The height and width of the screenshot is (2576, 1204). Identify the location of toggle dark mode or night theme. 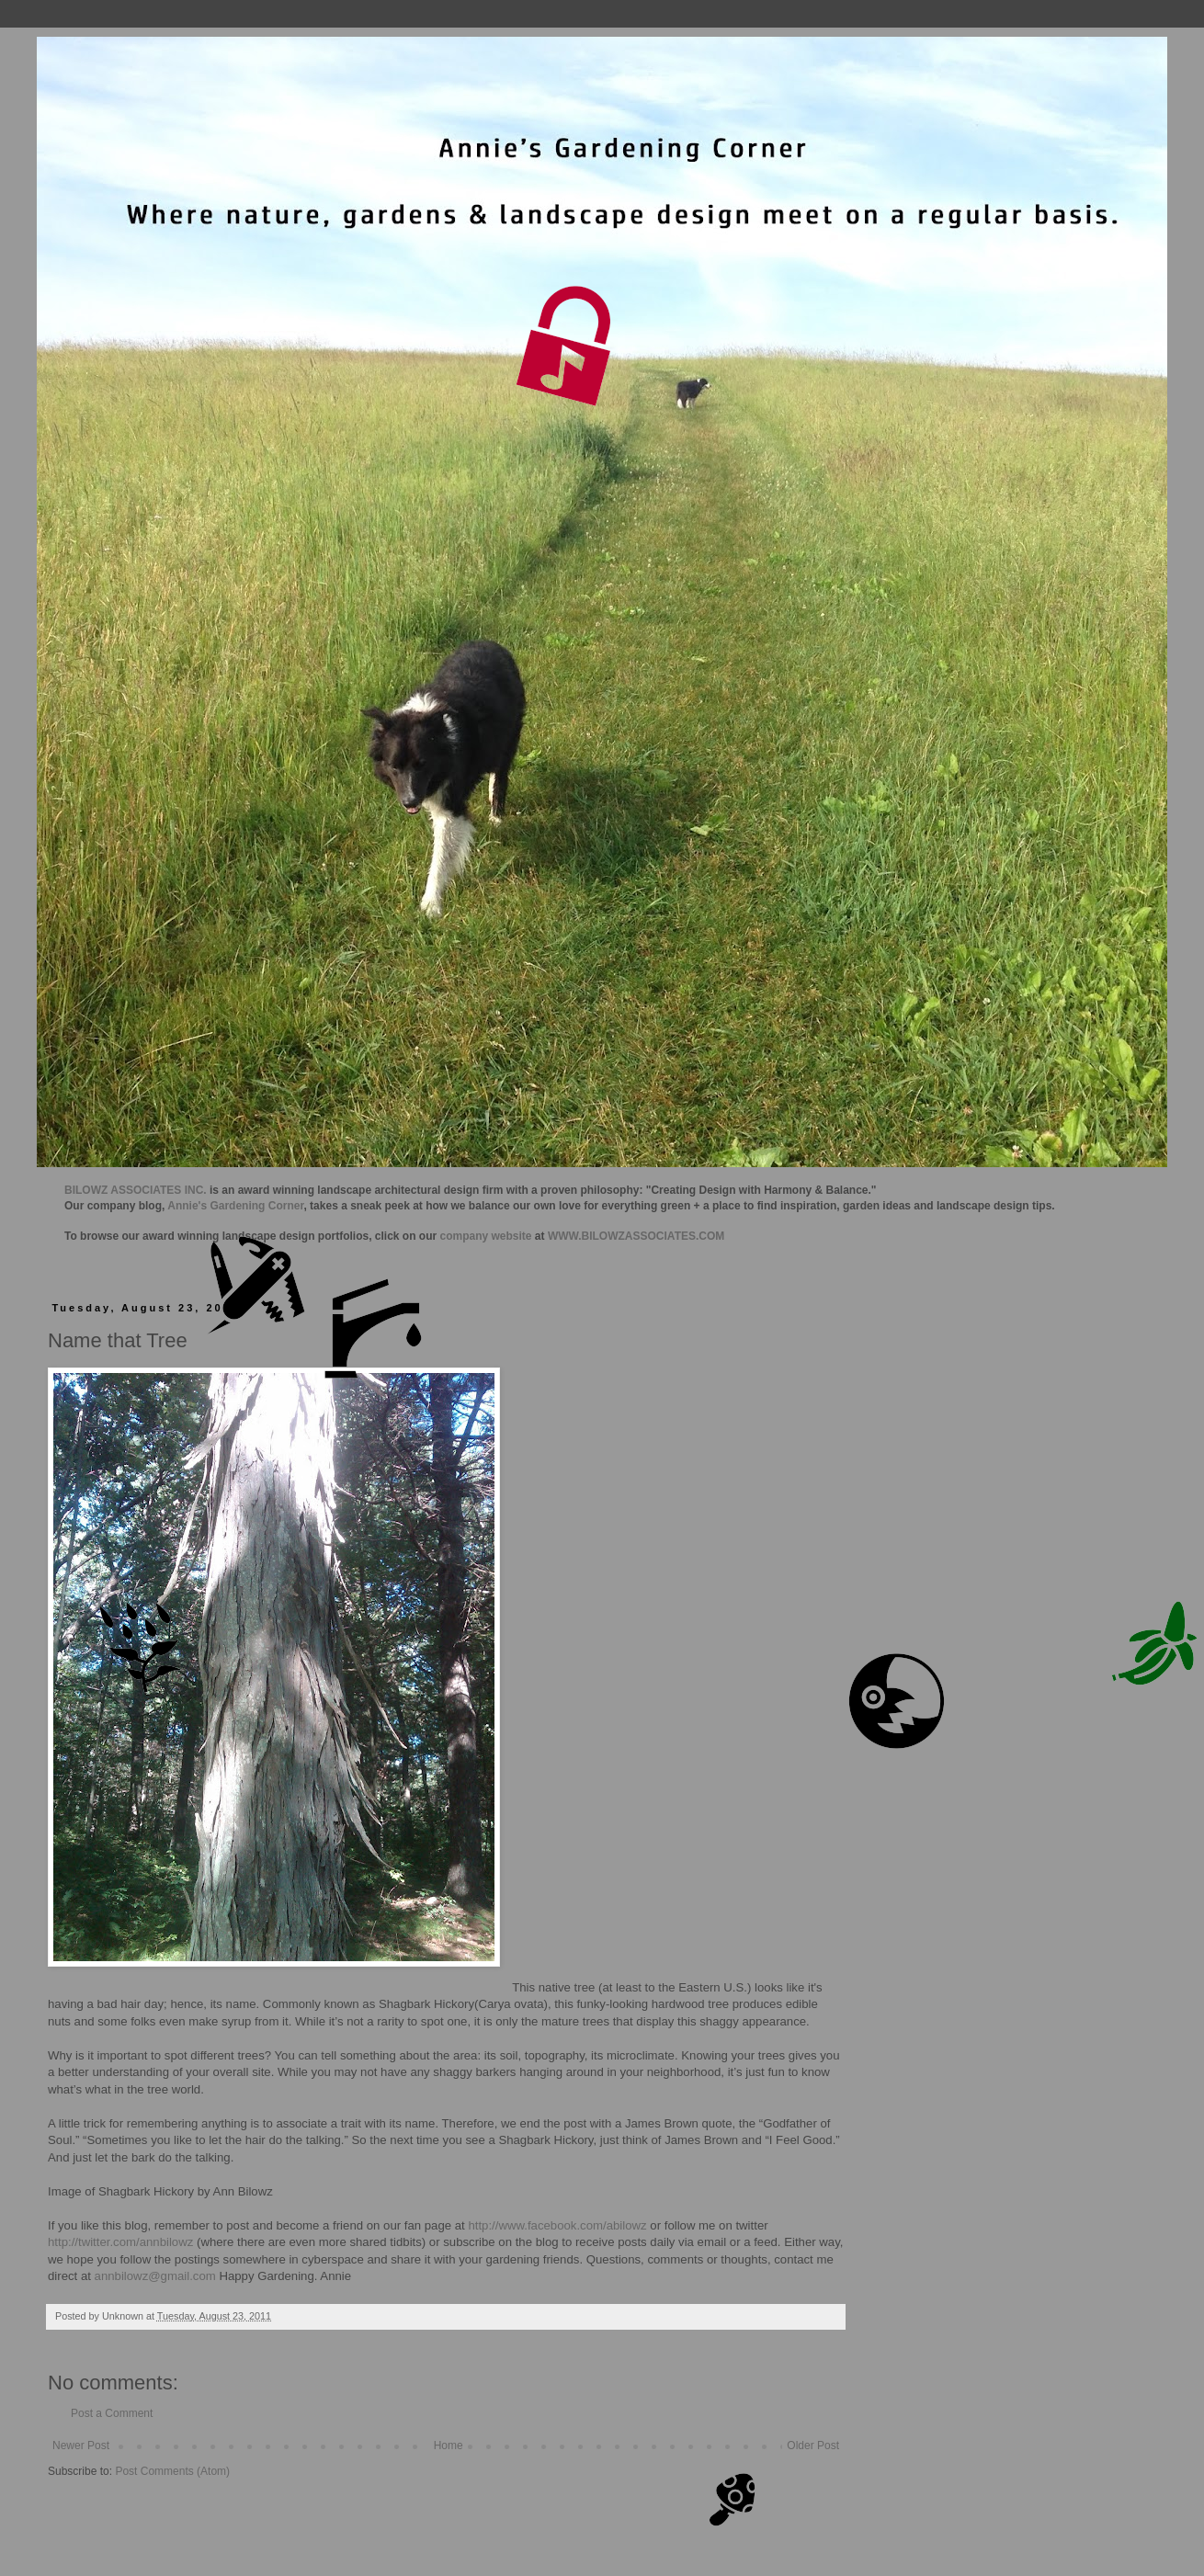
(896, 1700).